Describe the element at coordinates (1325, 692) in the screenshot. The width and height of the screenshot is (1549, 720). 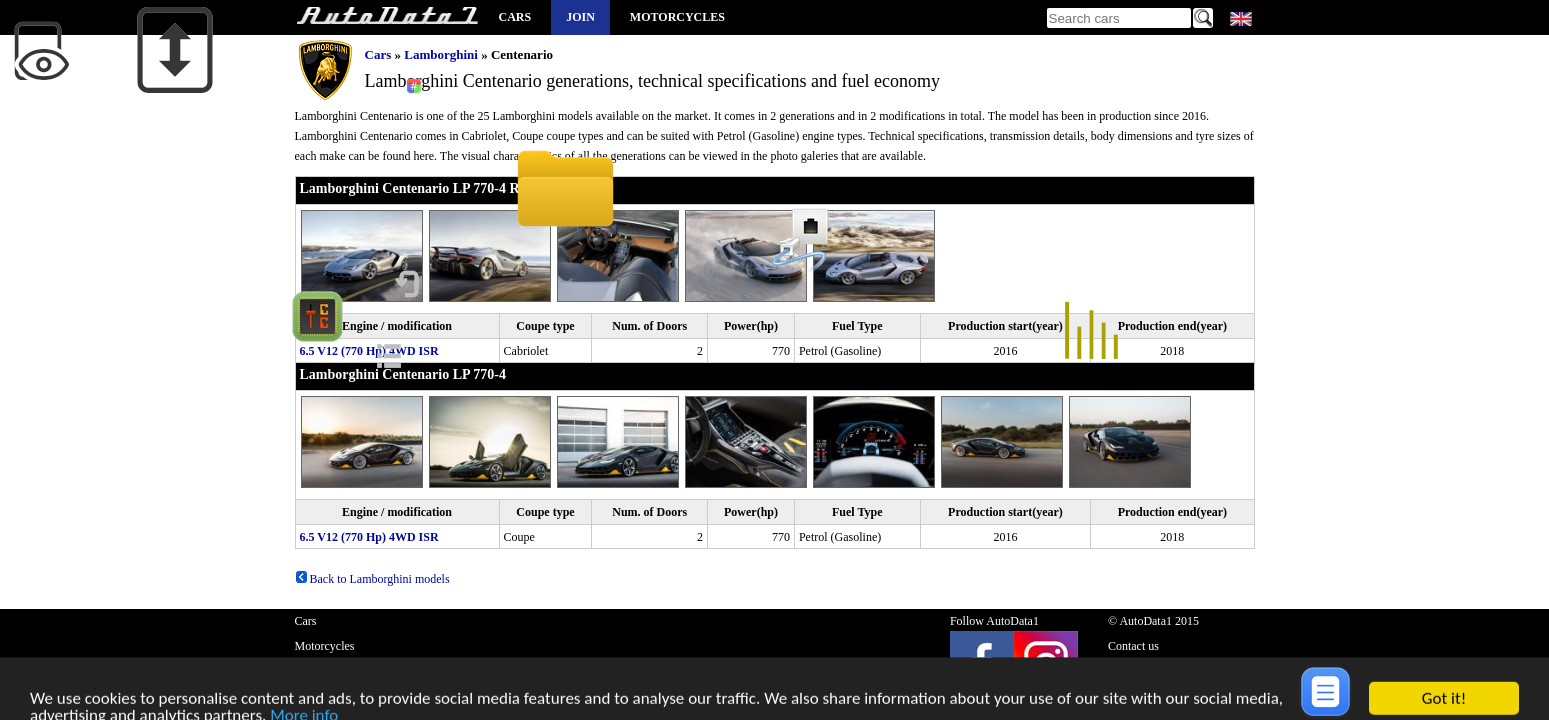
I see `open system actions or shortcuts settings` at that location.